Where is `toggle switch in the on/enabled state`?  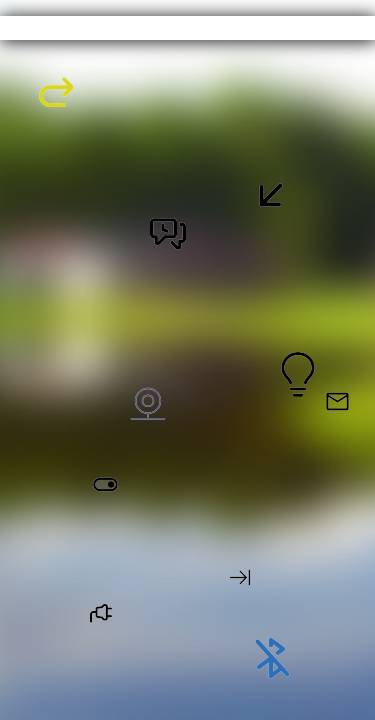
toggle switch in the on/enabled state is located at coordinates (105, 484).